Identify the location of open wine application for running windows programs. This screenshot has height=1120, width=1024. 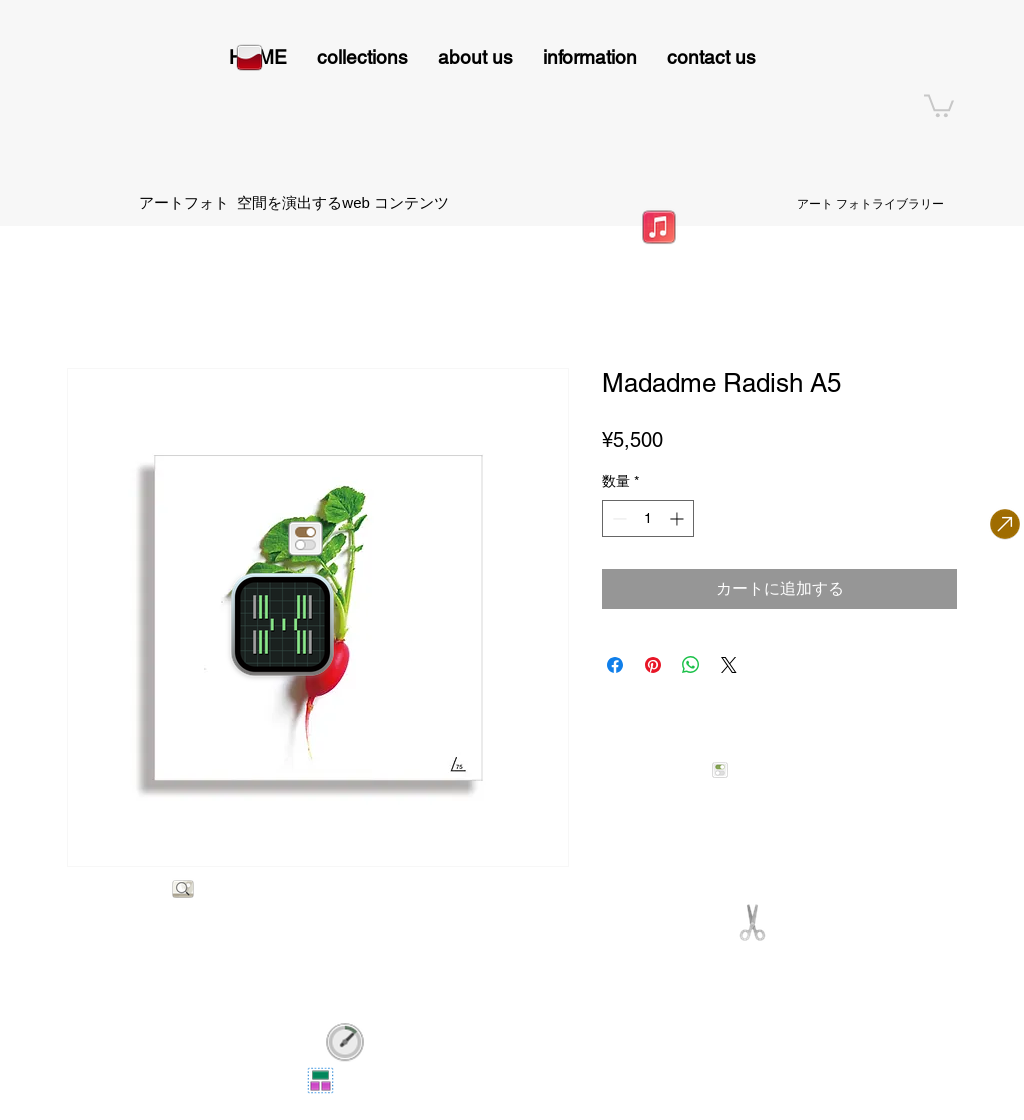
(249, 57).